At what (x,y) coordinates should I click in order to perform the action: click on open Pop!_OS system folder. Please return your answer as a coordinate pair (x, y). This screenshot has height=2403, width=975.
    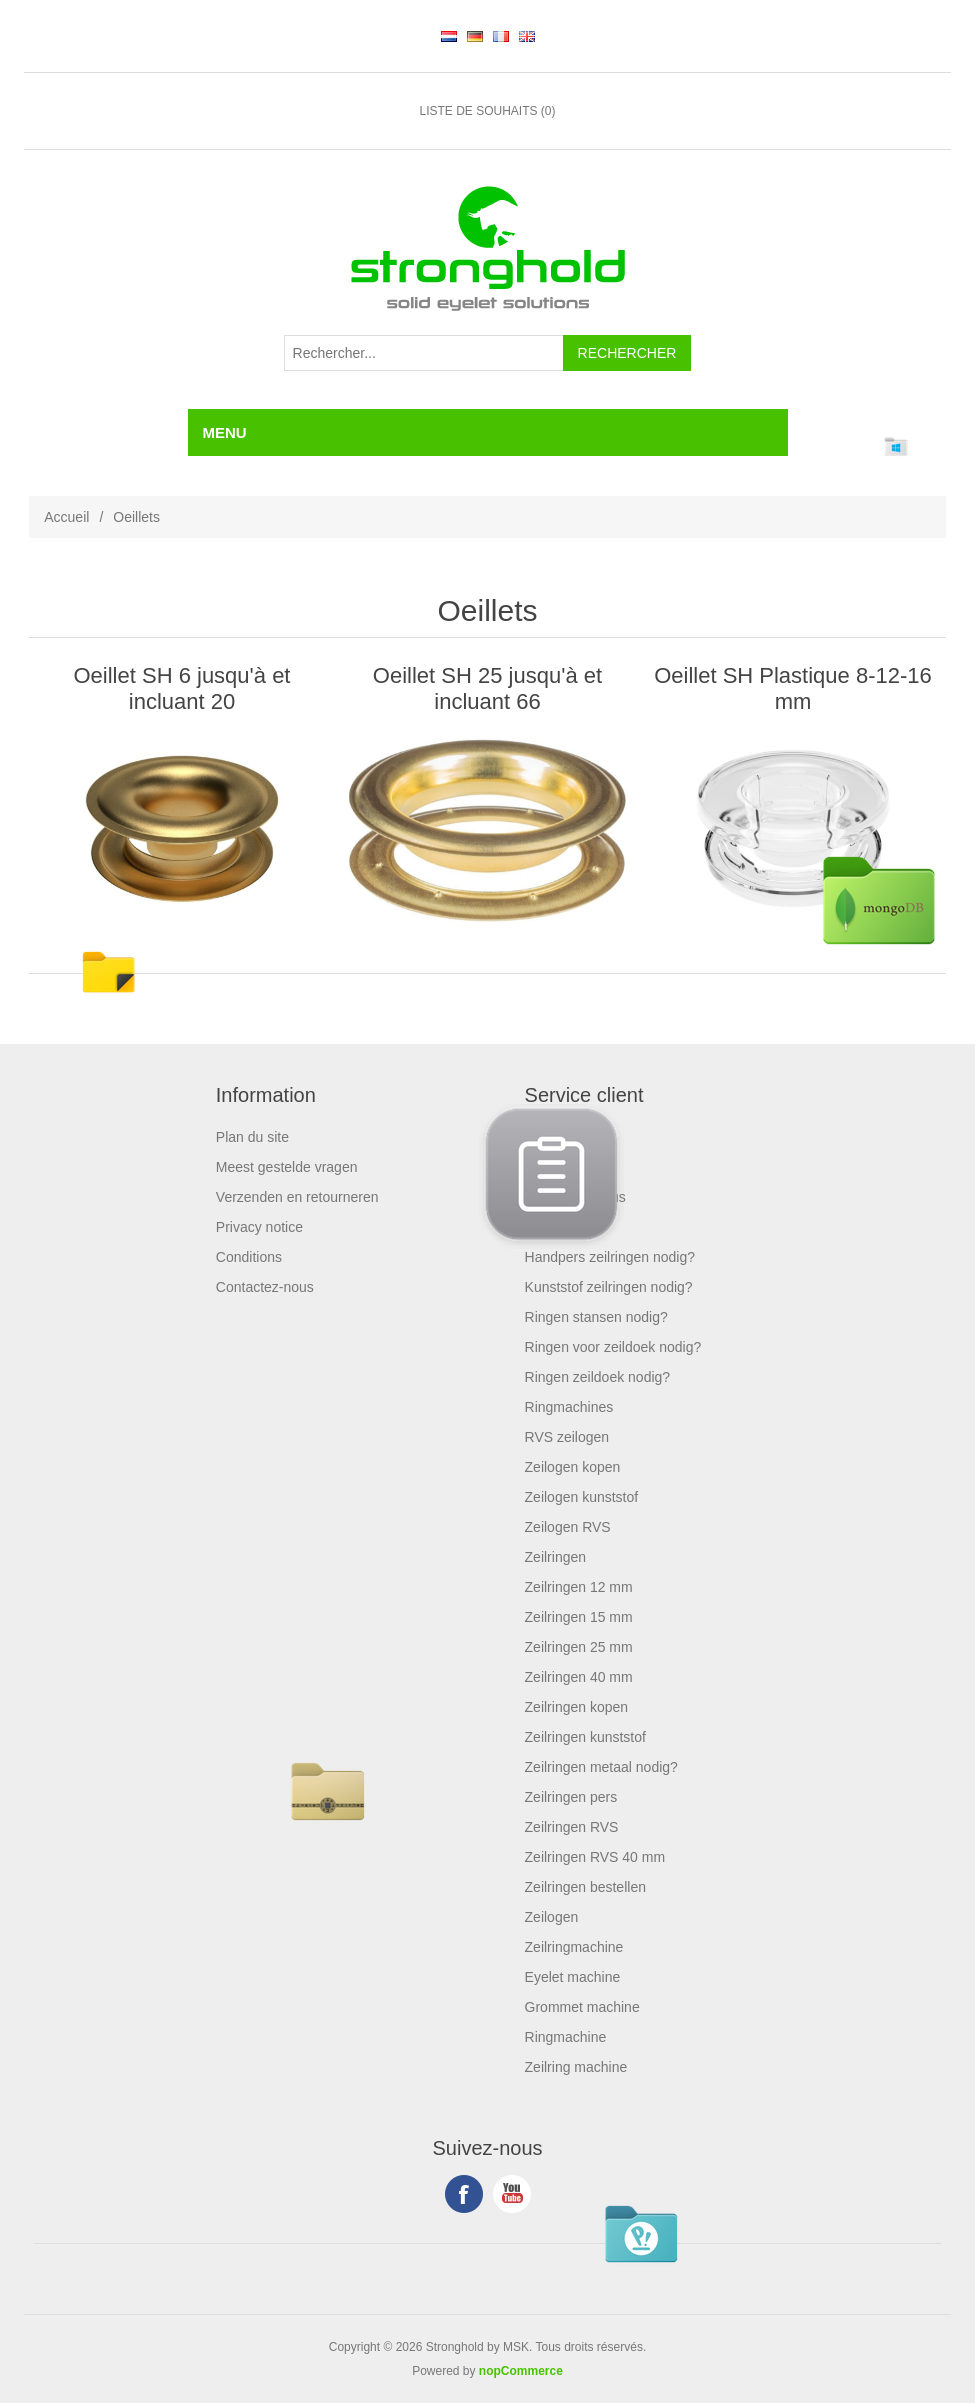
    Looking at the image, I should click on (641, 2236).